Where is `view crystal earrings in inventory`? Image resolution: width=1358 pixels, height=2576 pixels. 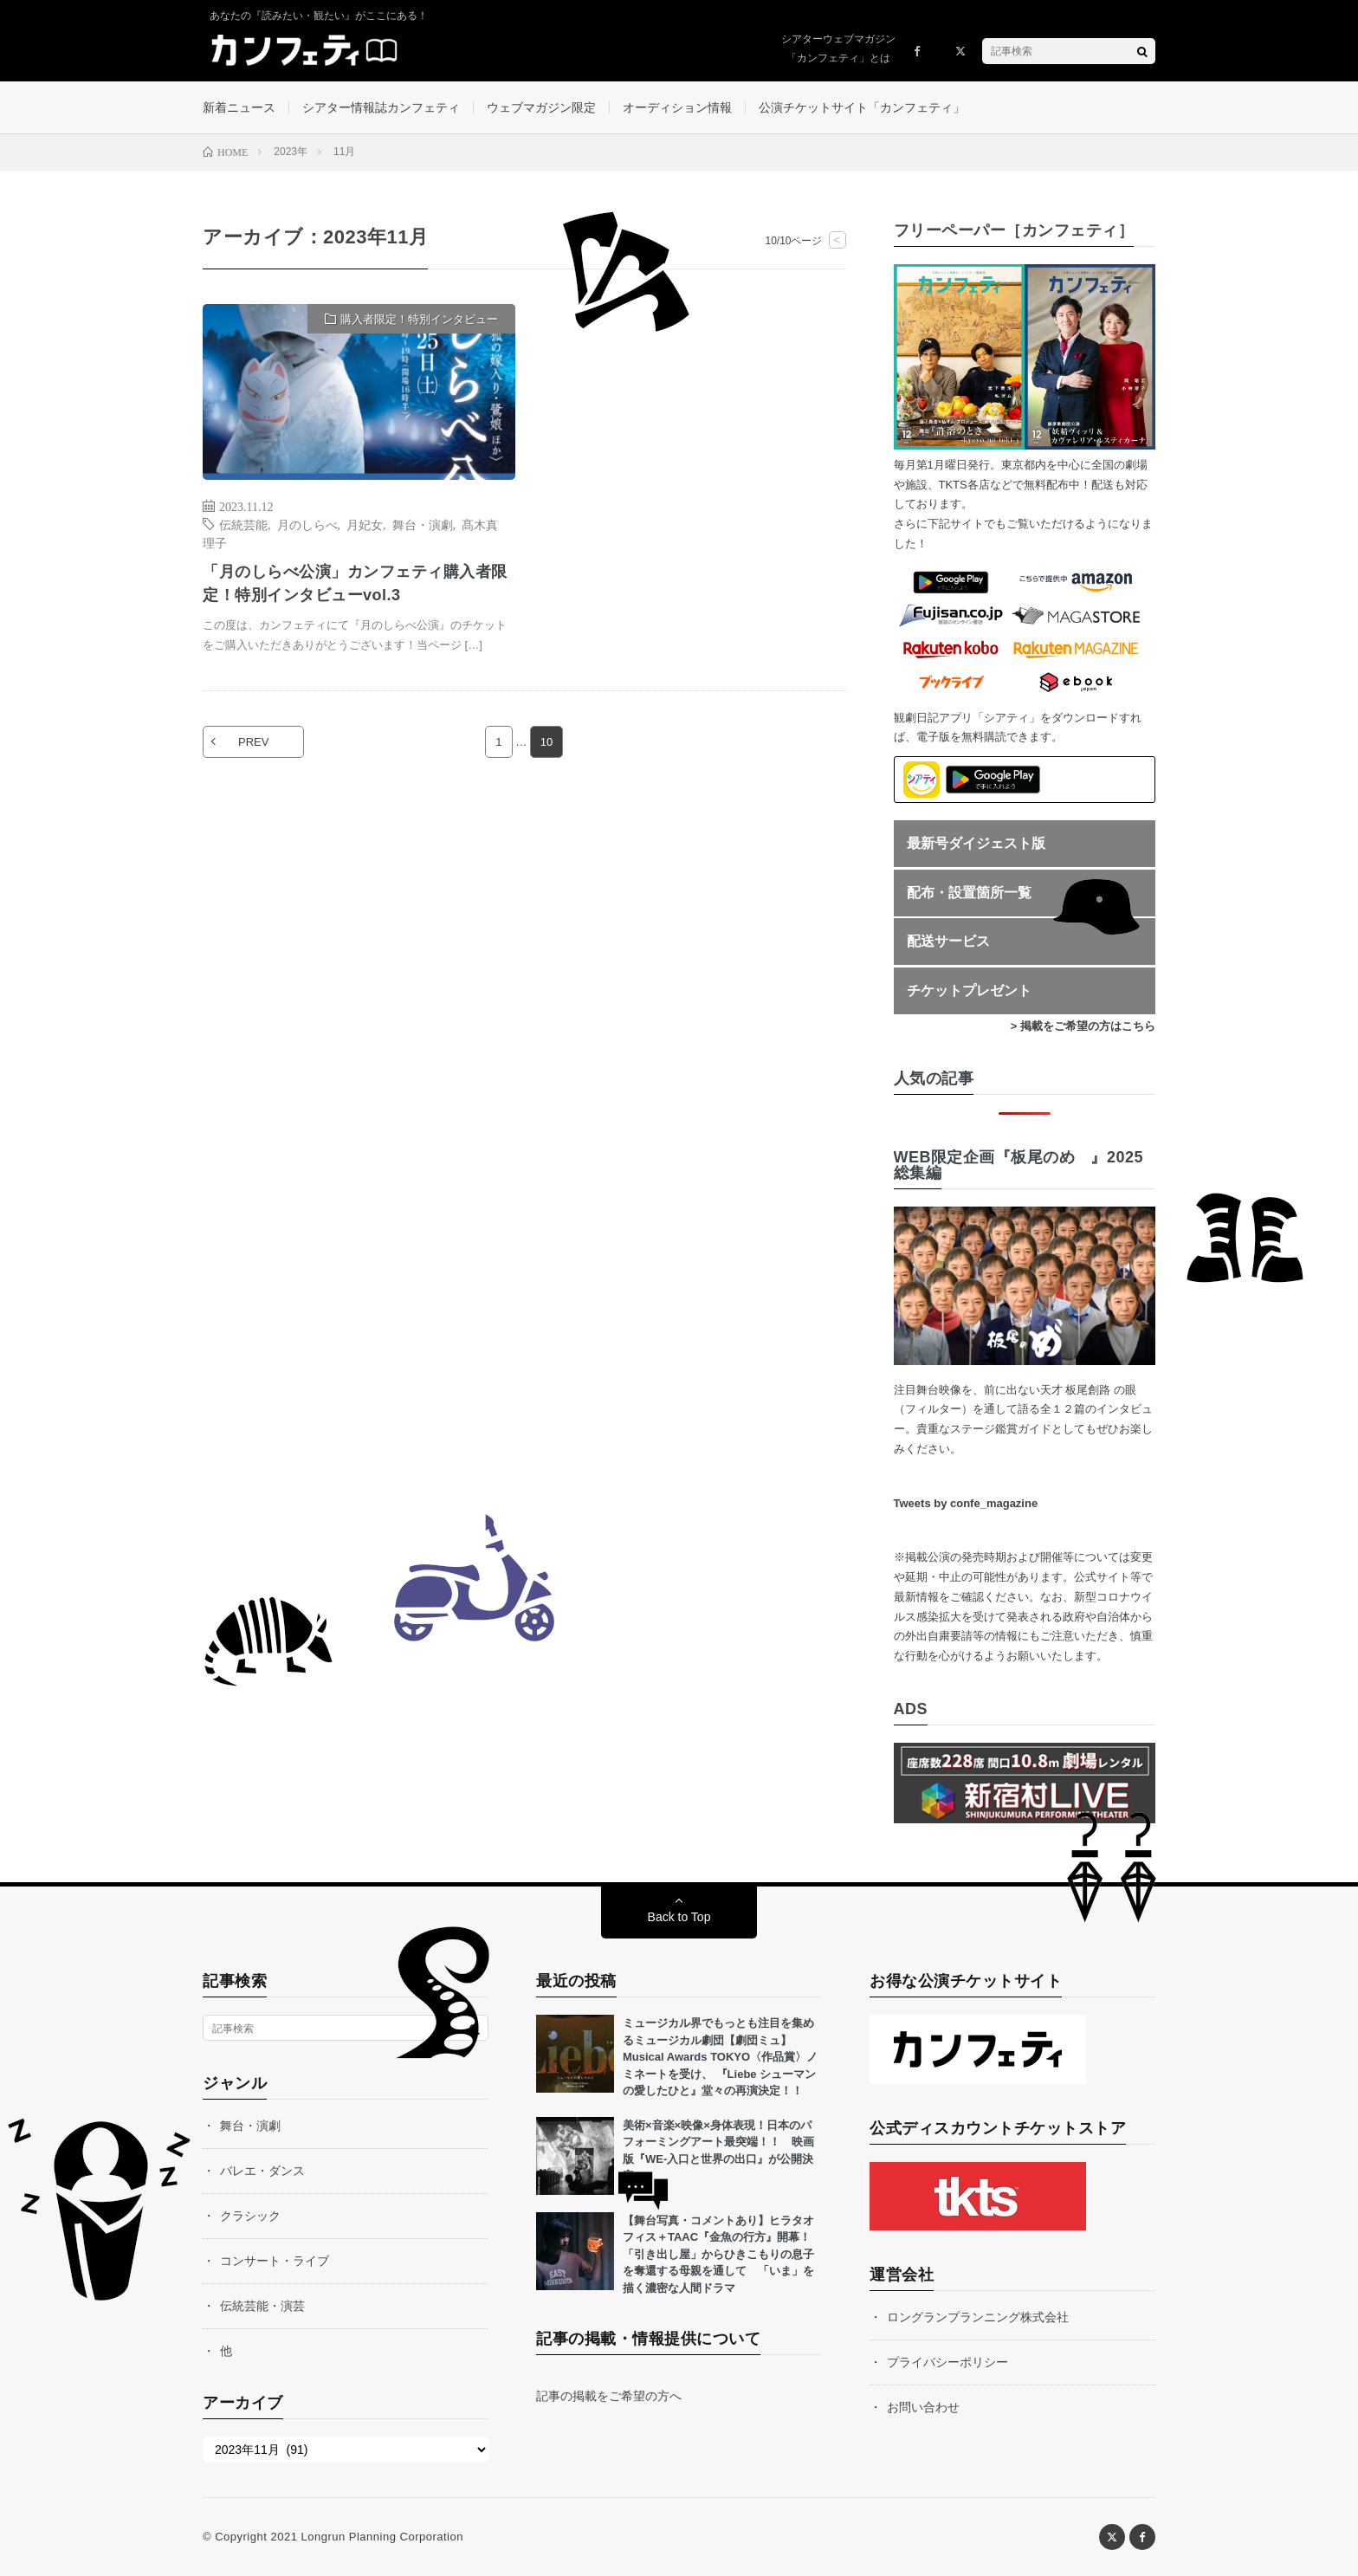 view crystal earrings in inventory is located at coordinates (1111, 1865).